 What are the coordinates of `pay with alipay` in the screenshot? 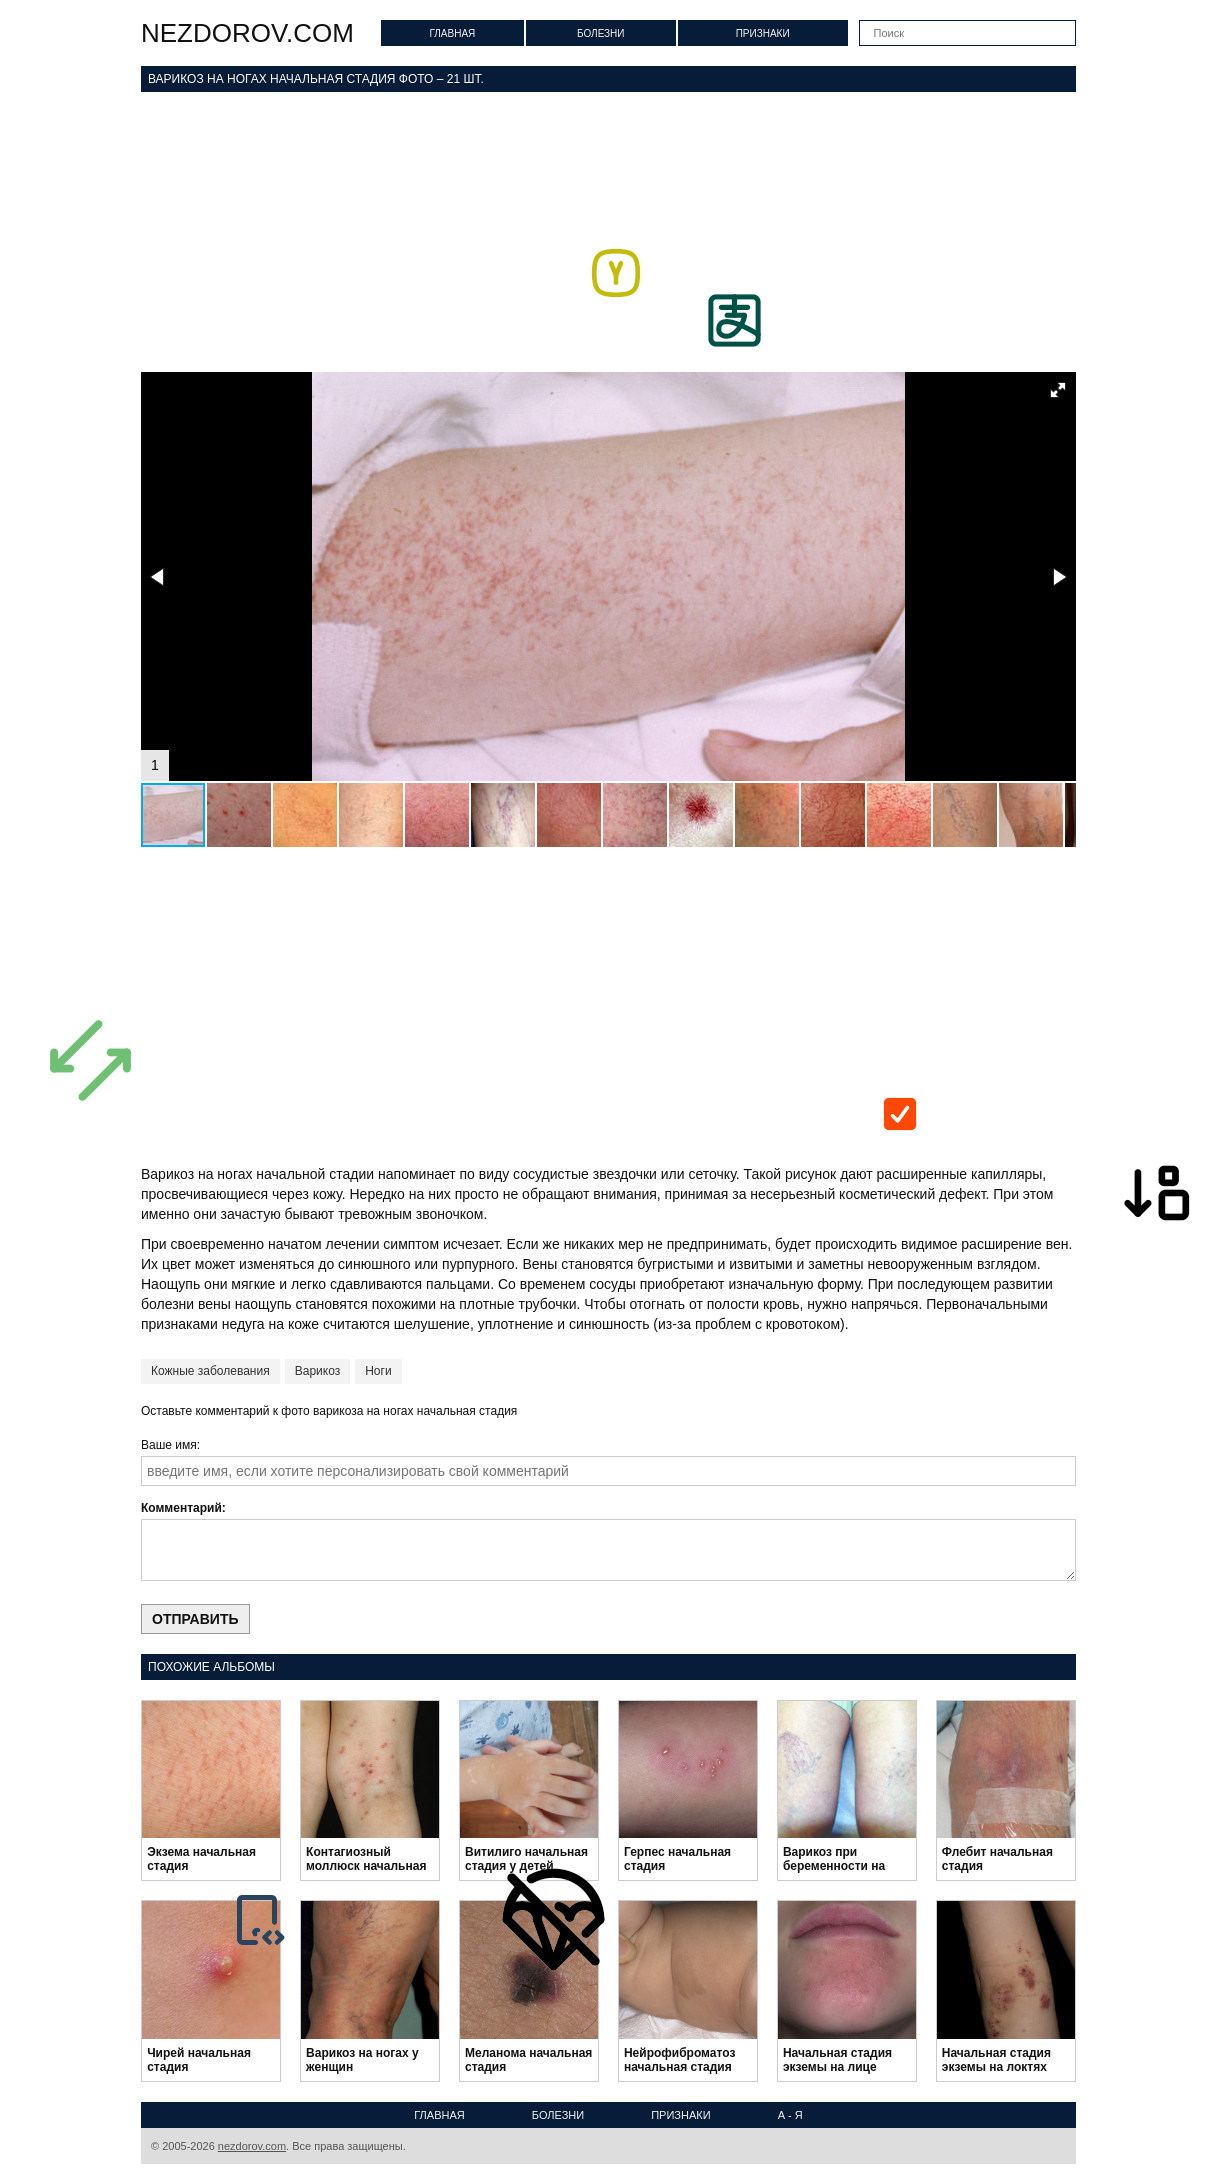 It's located at (734, 320).